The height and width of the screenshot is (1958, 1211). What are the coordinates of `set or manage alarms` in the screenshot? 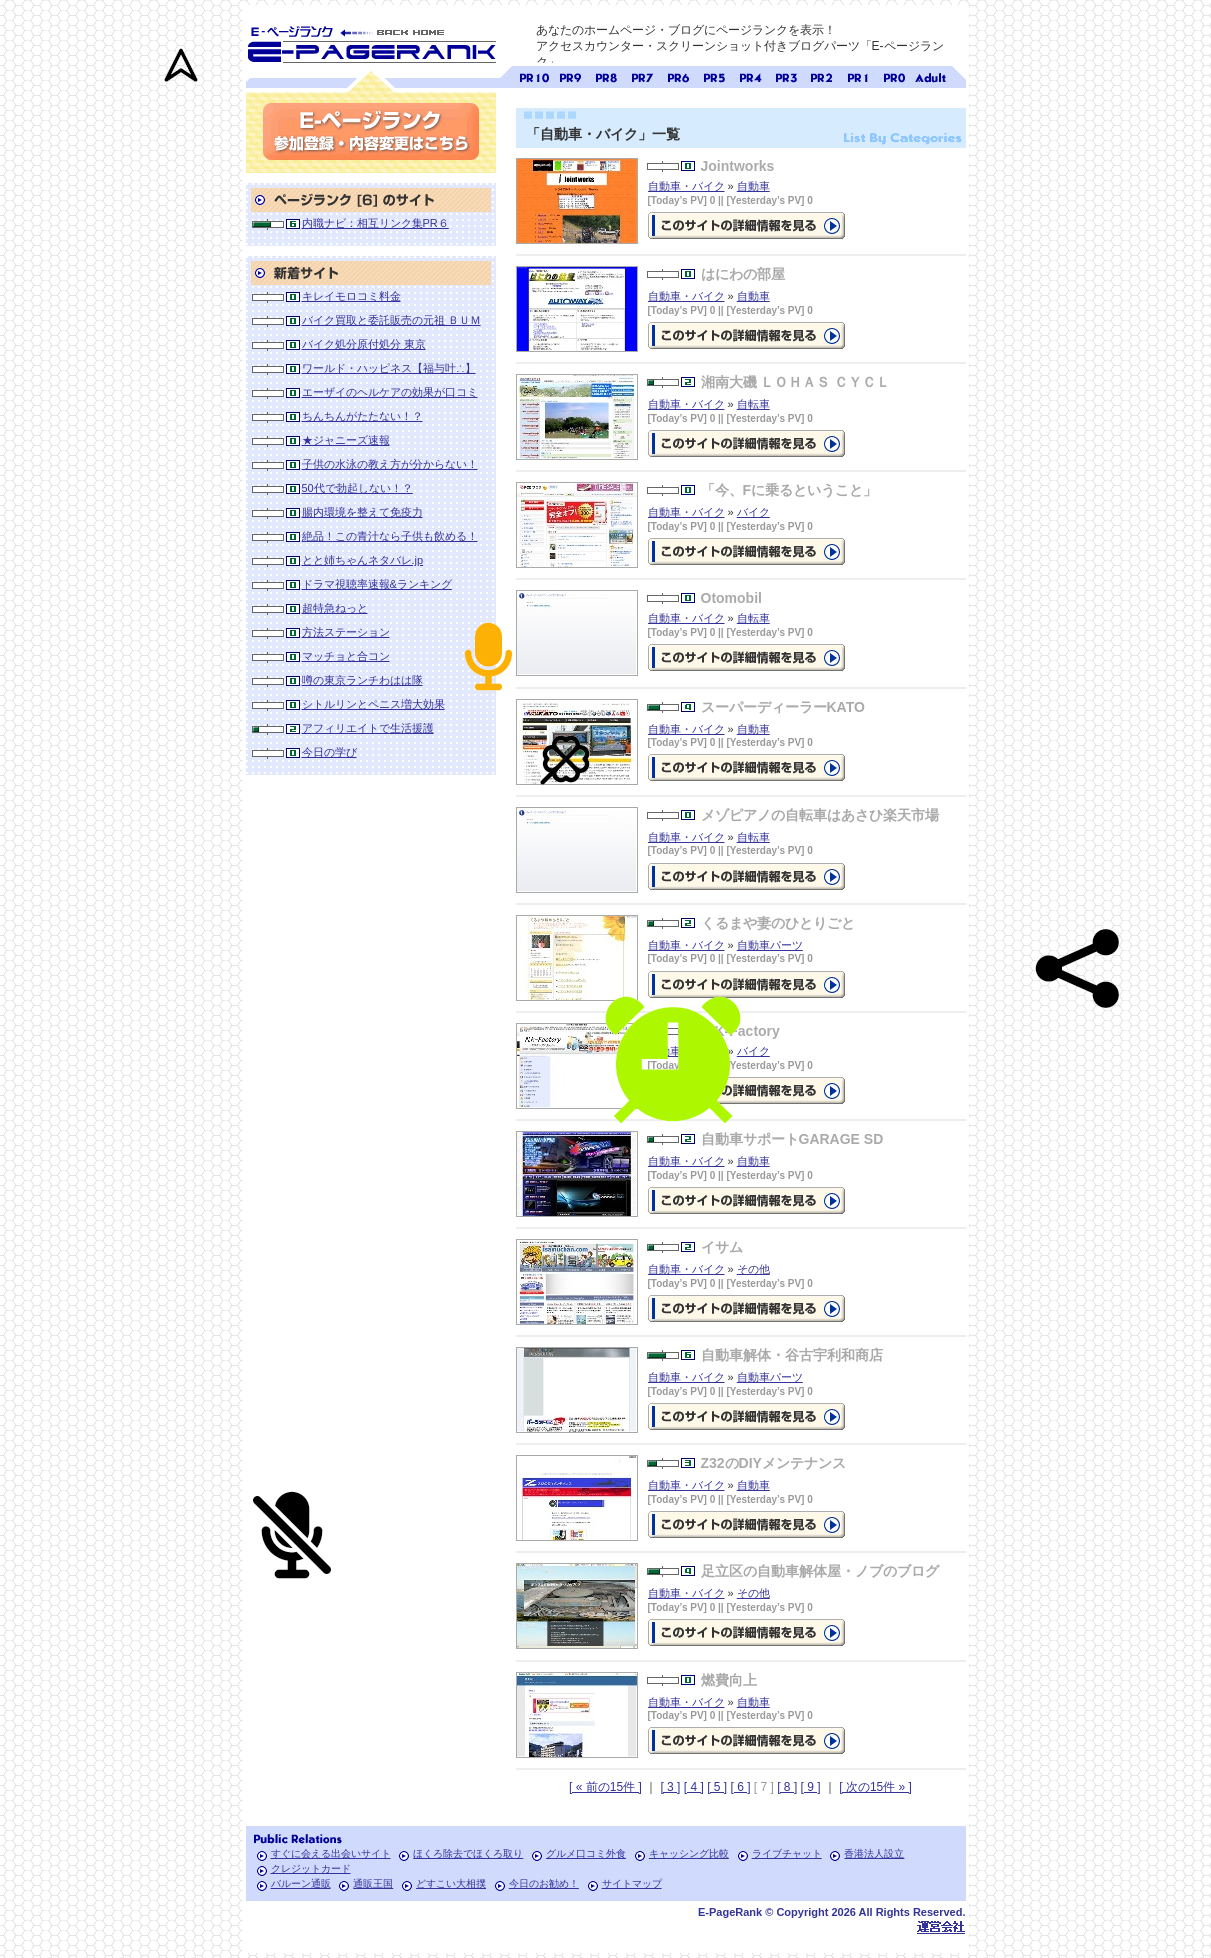 It's located at (673, 1059).